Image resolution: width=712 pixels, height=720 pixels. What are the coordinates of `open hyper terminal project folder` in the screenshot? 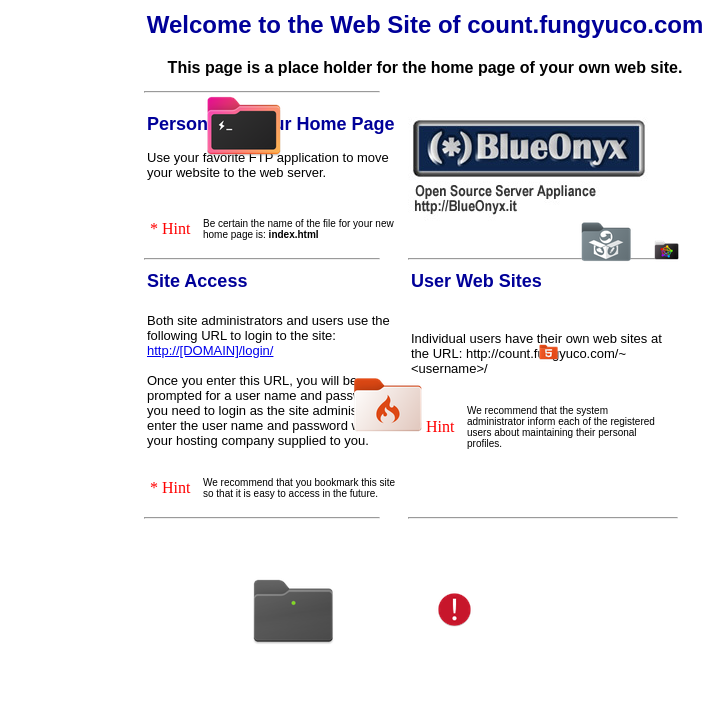 It's located at (243, 127).